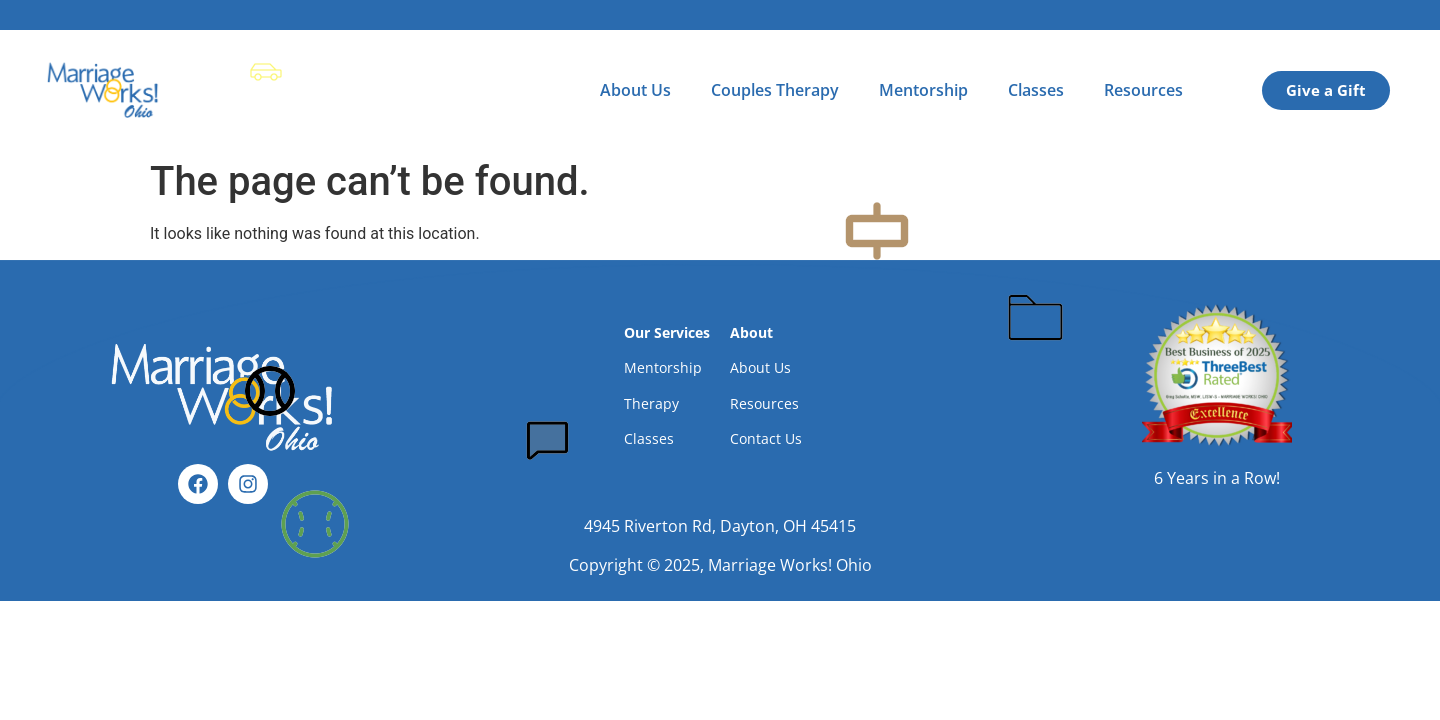 This screenshot has width=1440, height=720. I want to click on center align element horizontally, so click(877, 231).